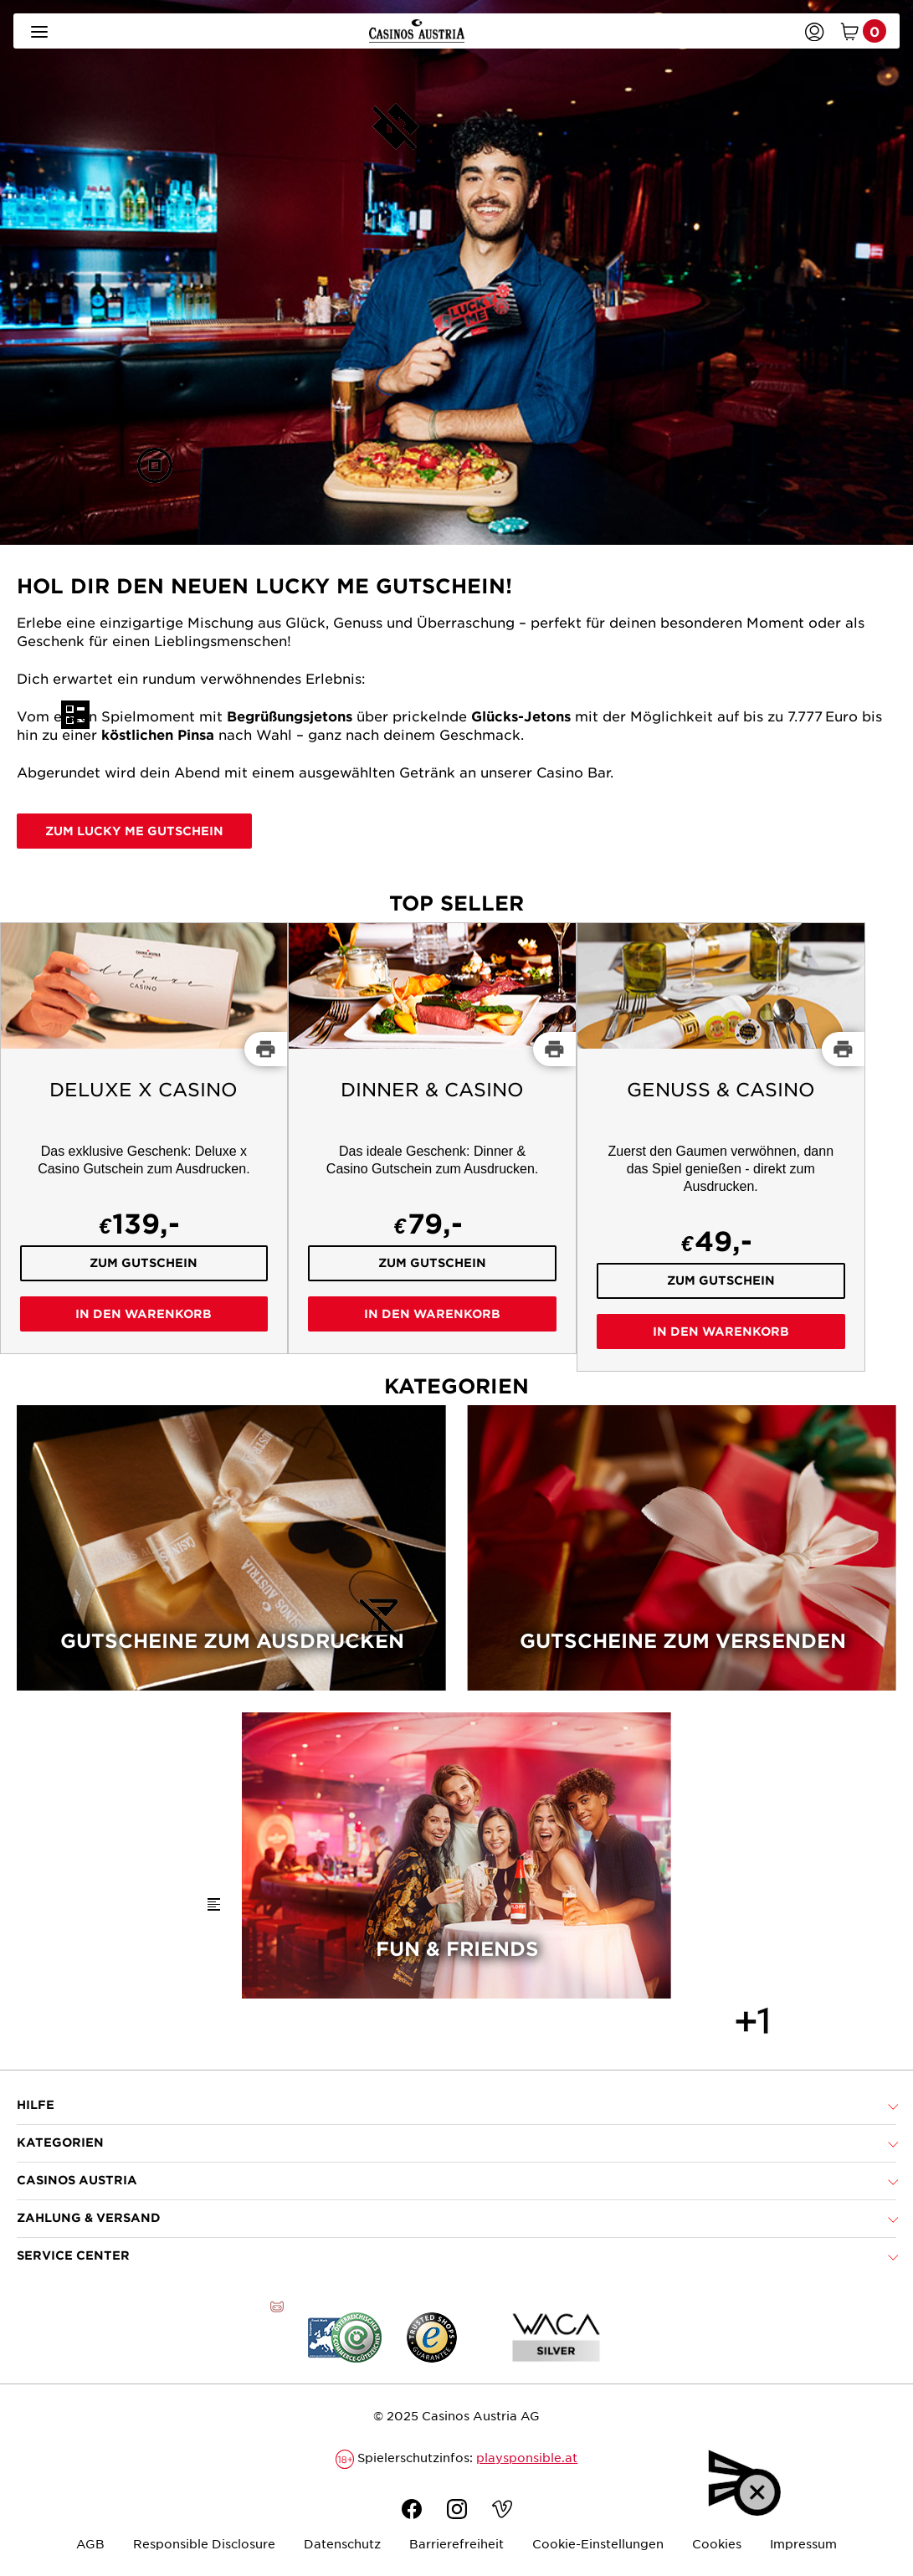 The image size is (913, 2576). What do you see at coordinates (380, 1617) in the screenshot?
I see `indicates an alcohol-free zone or no drinks allowed` at bounding box center [380, 1617].